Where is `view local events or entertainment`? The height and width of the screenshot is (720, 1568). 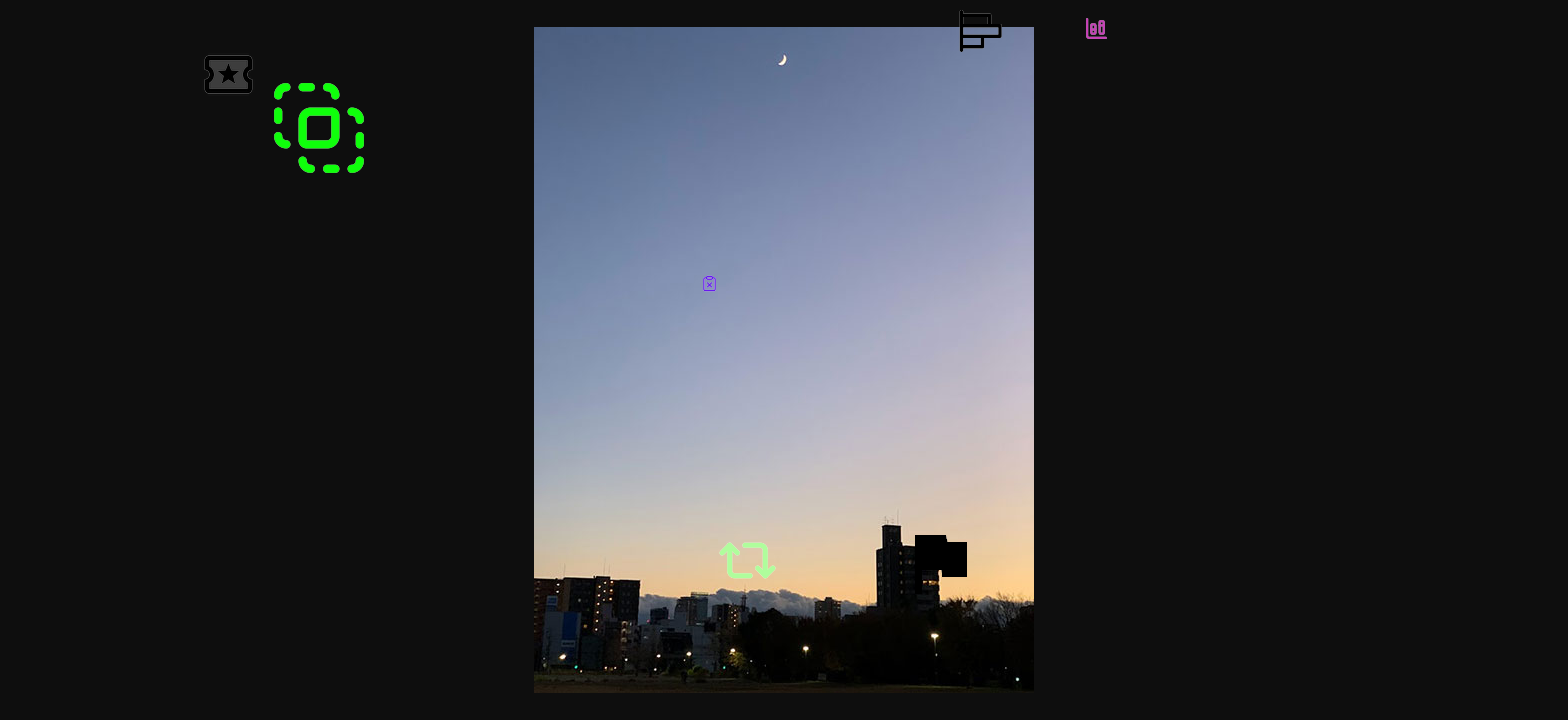 view local events or entertainment is located at coordinates (228, 74).